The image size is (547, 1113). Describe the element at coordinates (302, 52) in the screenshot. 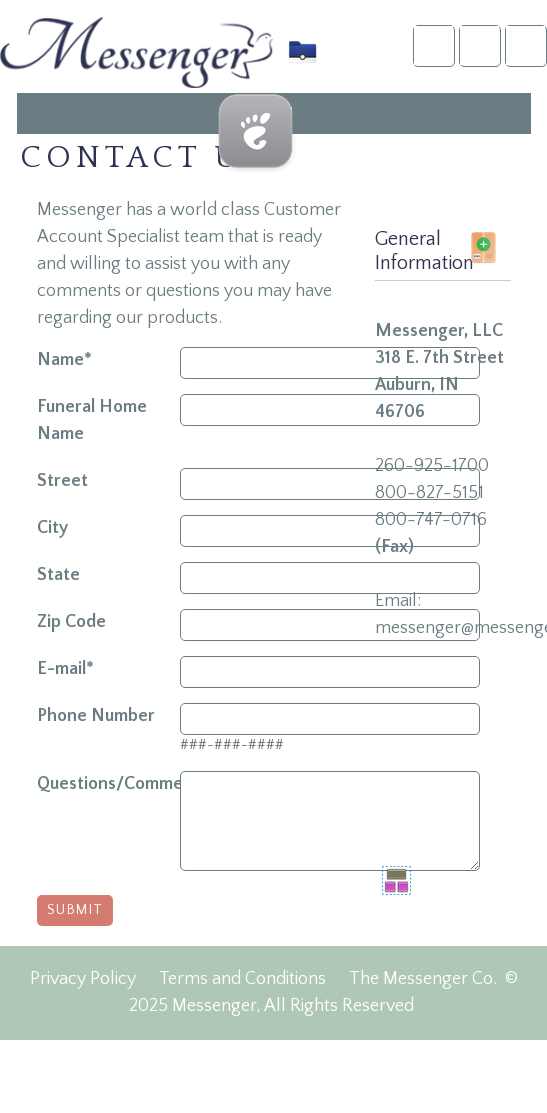

I see `folder containing pokémon game files or saves` at that location.